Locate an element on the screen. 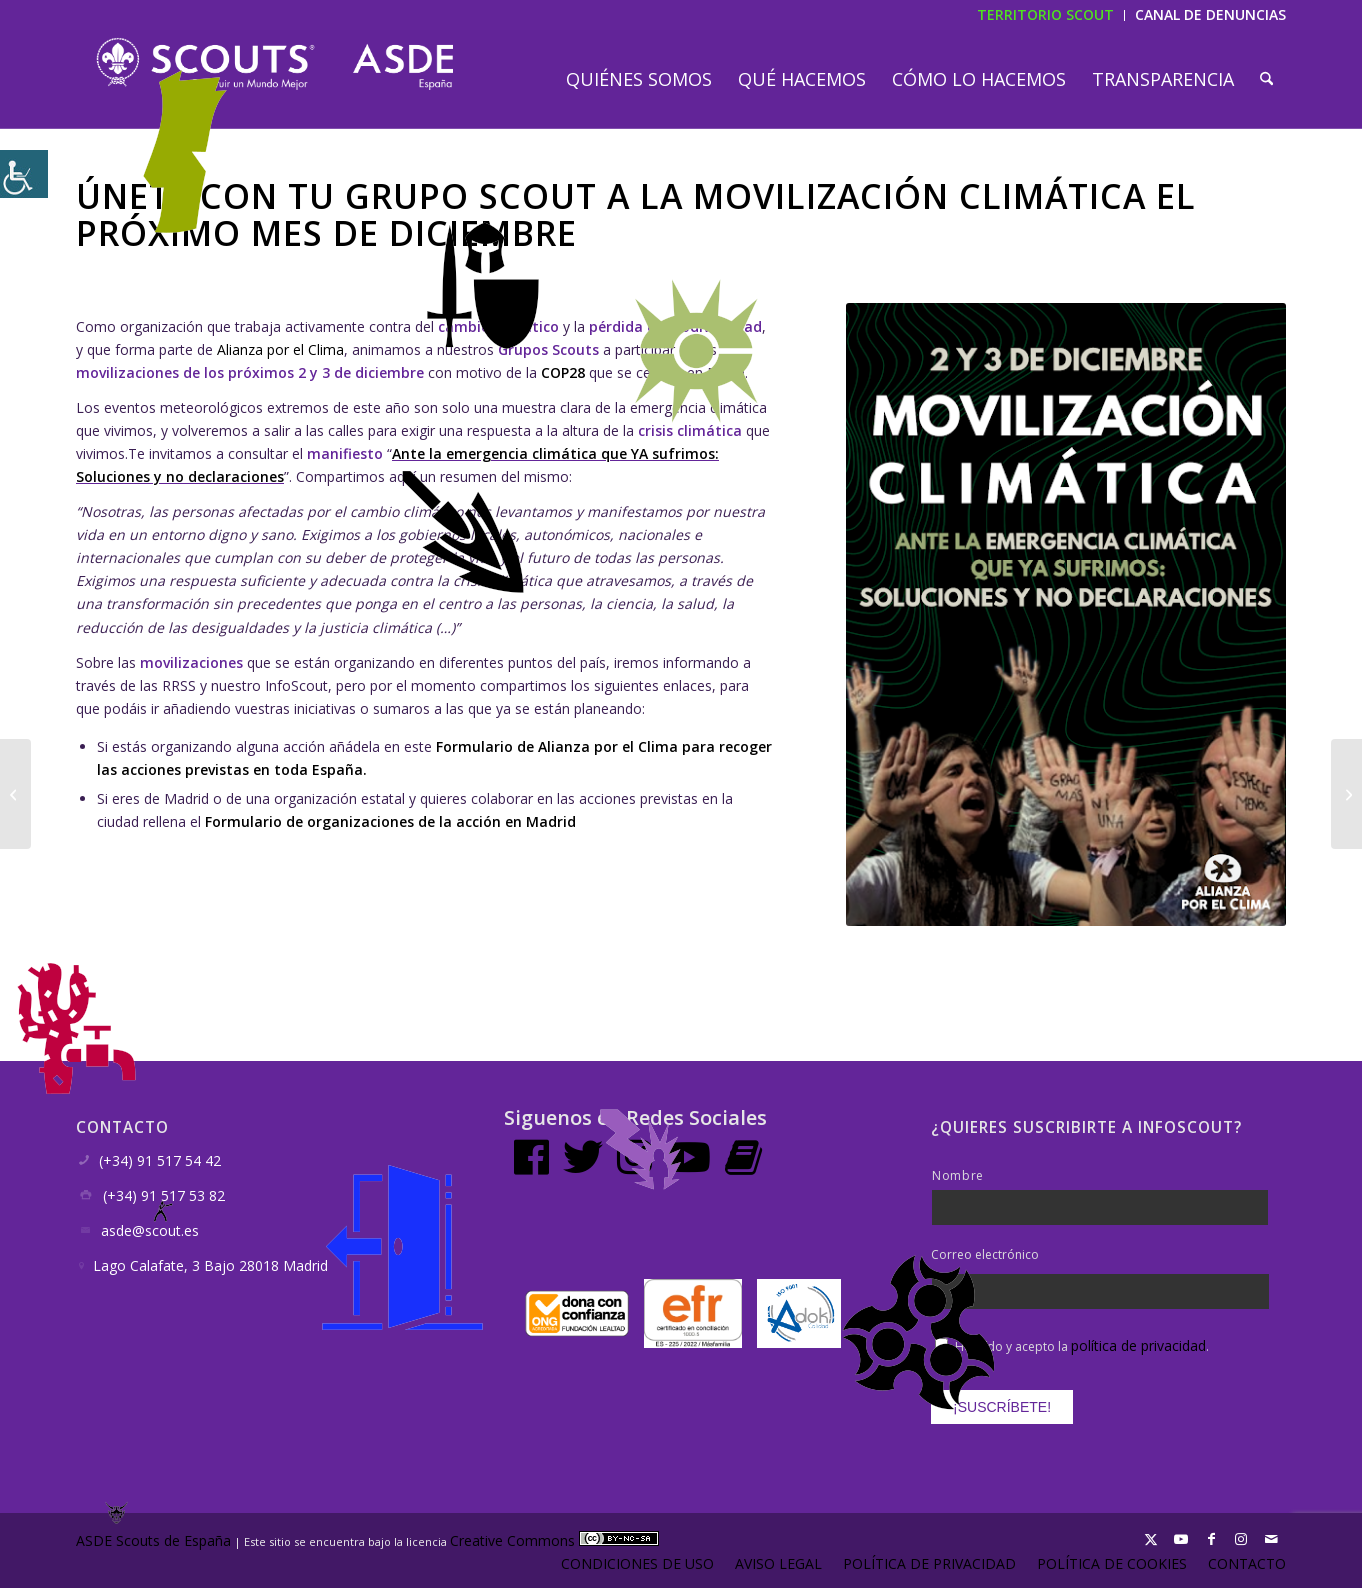  equip spear hook weapon is located at coordinates (463, 531).